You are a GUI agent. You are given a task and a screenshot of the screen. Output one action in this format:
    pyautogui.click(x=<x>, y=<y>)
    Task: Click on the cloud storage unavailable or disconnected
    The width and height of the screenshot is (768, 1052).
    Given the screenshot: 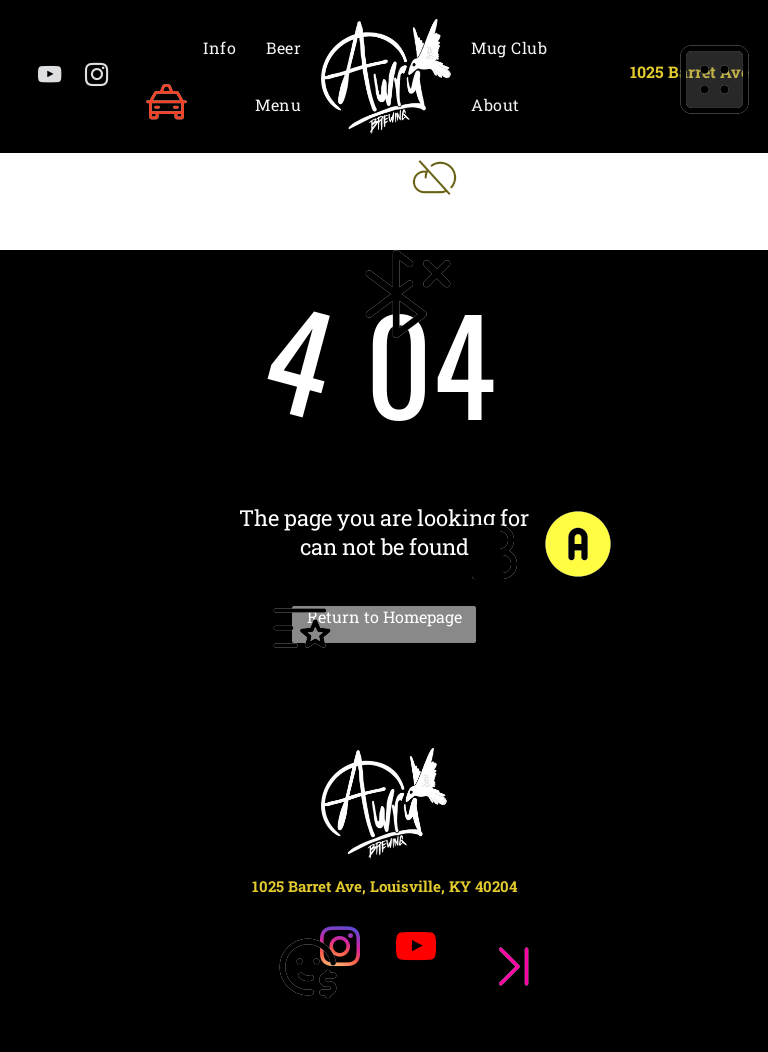 What is the action you would take?
    pyautogui.click(x=434, y=177)
    